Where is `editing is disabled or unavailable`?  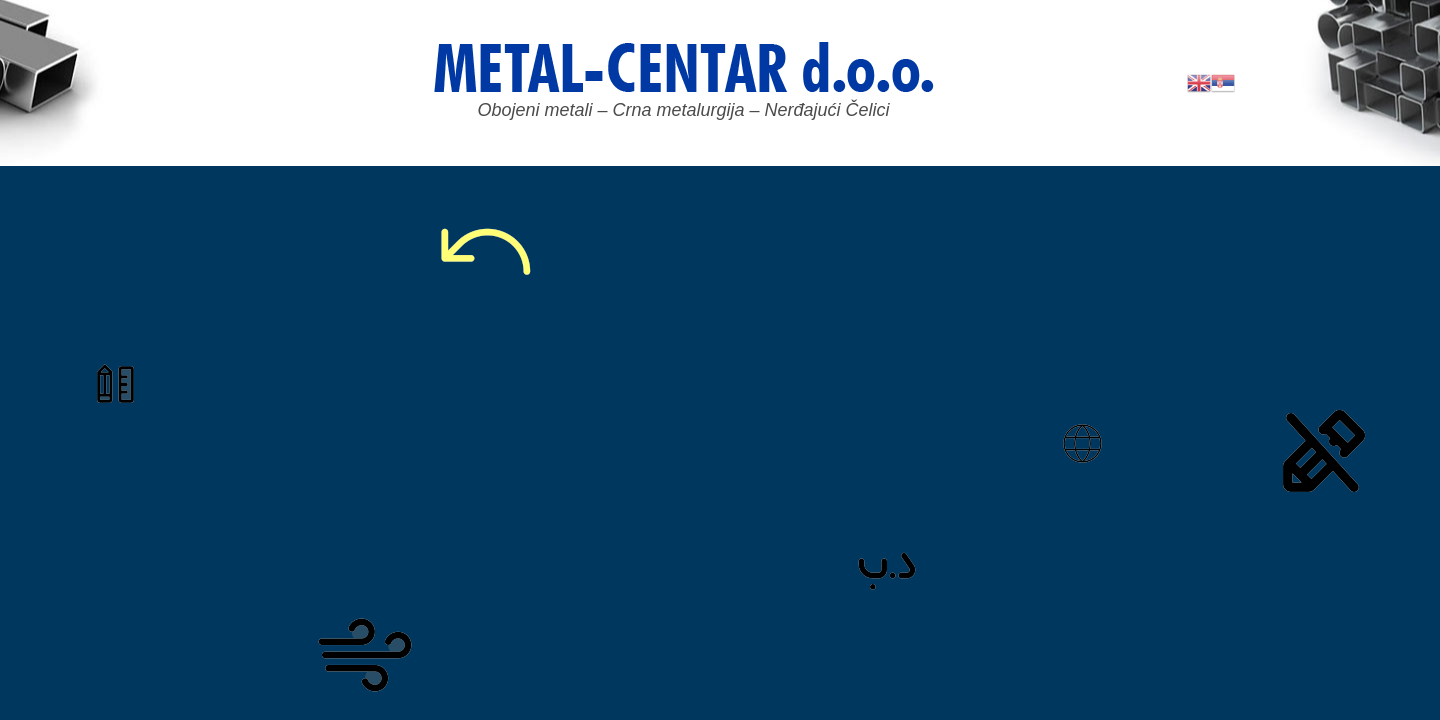 editing is disabled or unavailable is located at coordinates (1322, 452).